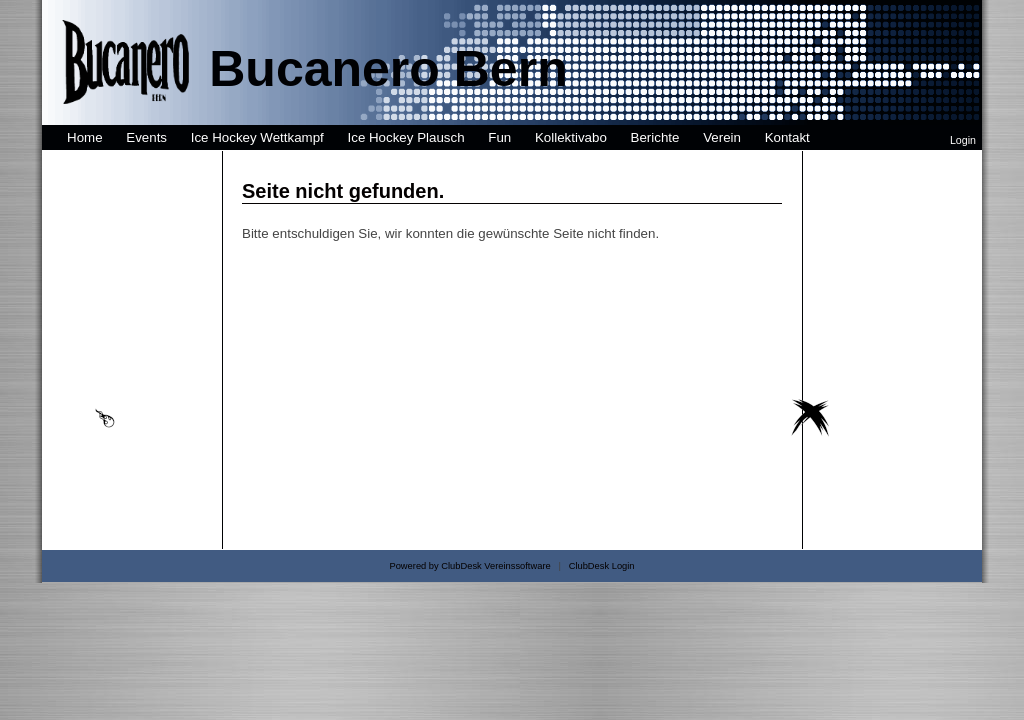 Image resolution: width=1024 pixels, height=720 pixels. Describe the element at coordinates (105, 418) in the screenshot. I see `cast a plasma or energy attack` at that location.